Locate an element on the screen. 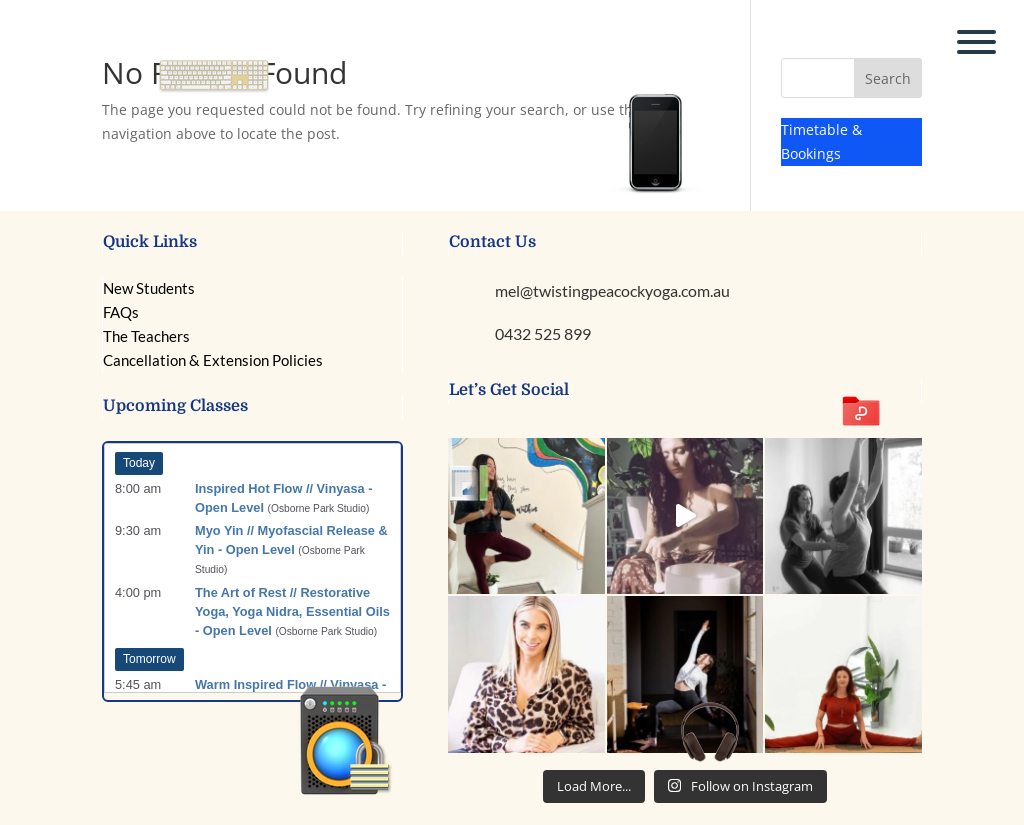 The height and width of the screenshot is (825, 1024). connect bluetooth headphones is located at coordinates (710, 733).